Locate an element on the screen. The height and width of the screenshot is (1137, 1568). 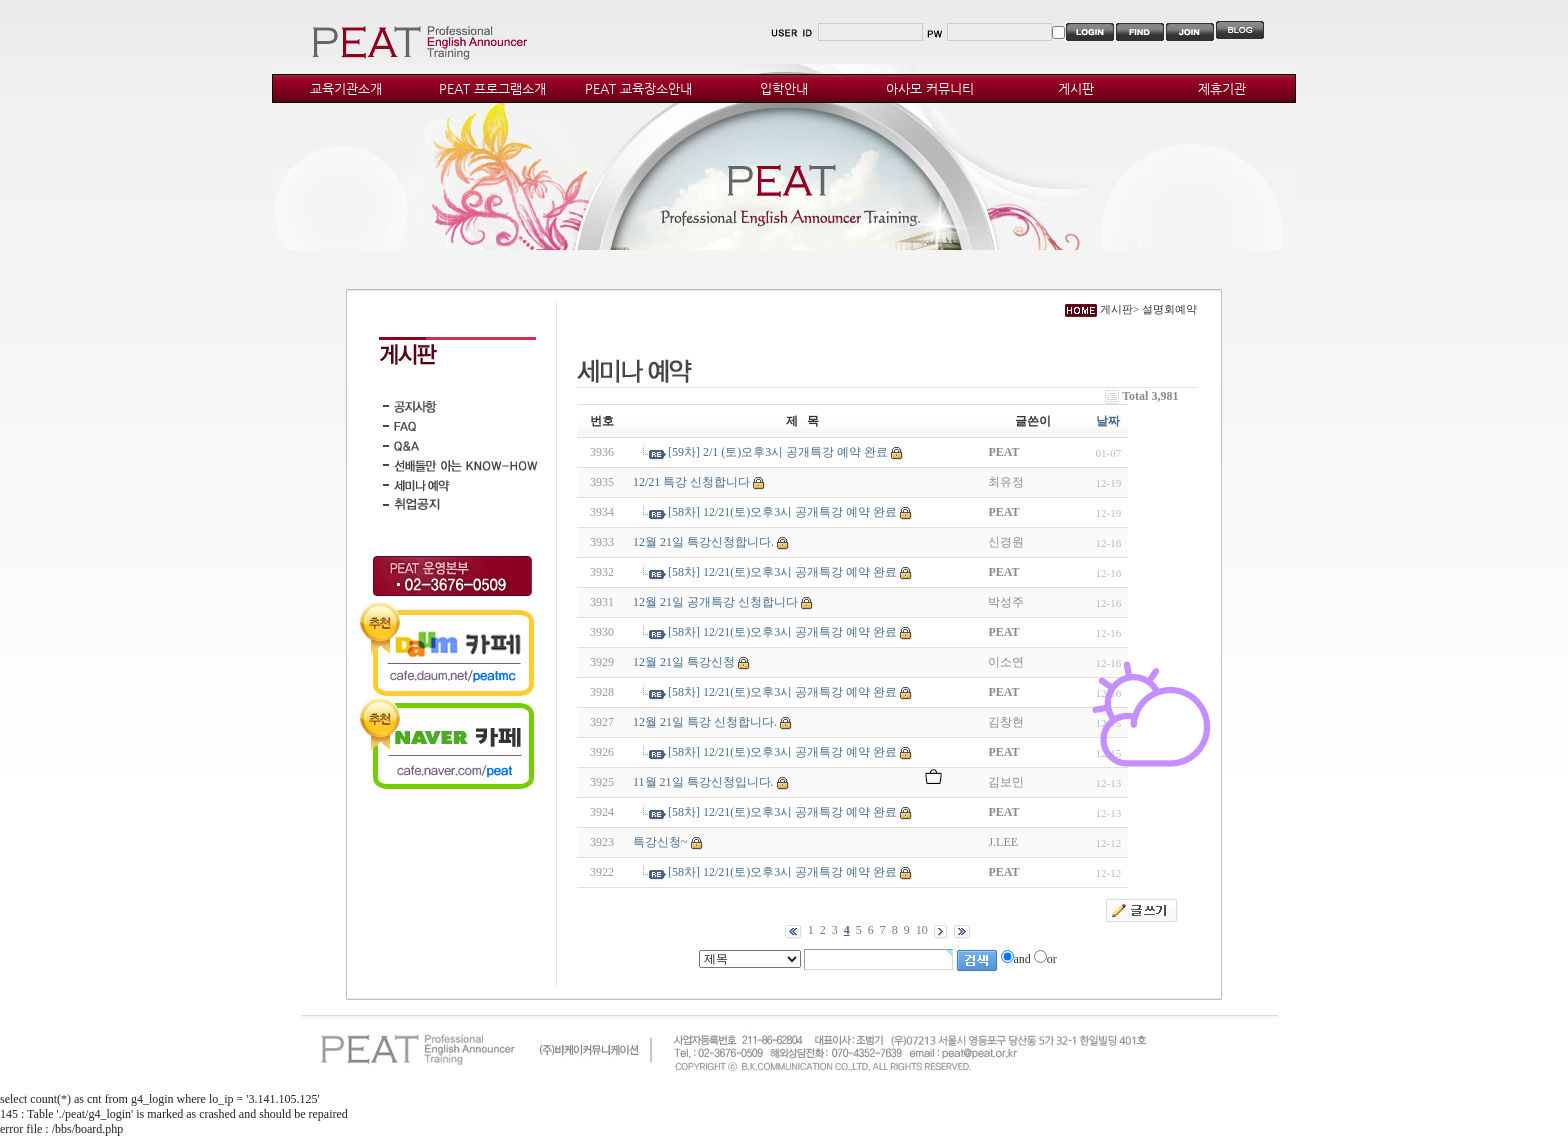
indicates partly cloudy weather conditions is located at coordinates (1151, 716).